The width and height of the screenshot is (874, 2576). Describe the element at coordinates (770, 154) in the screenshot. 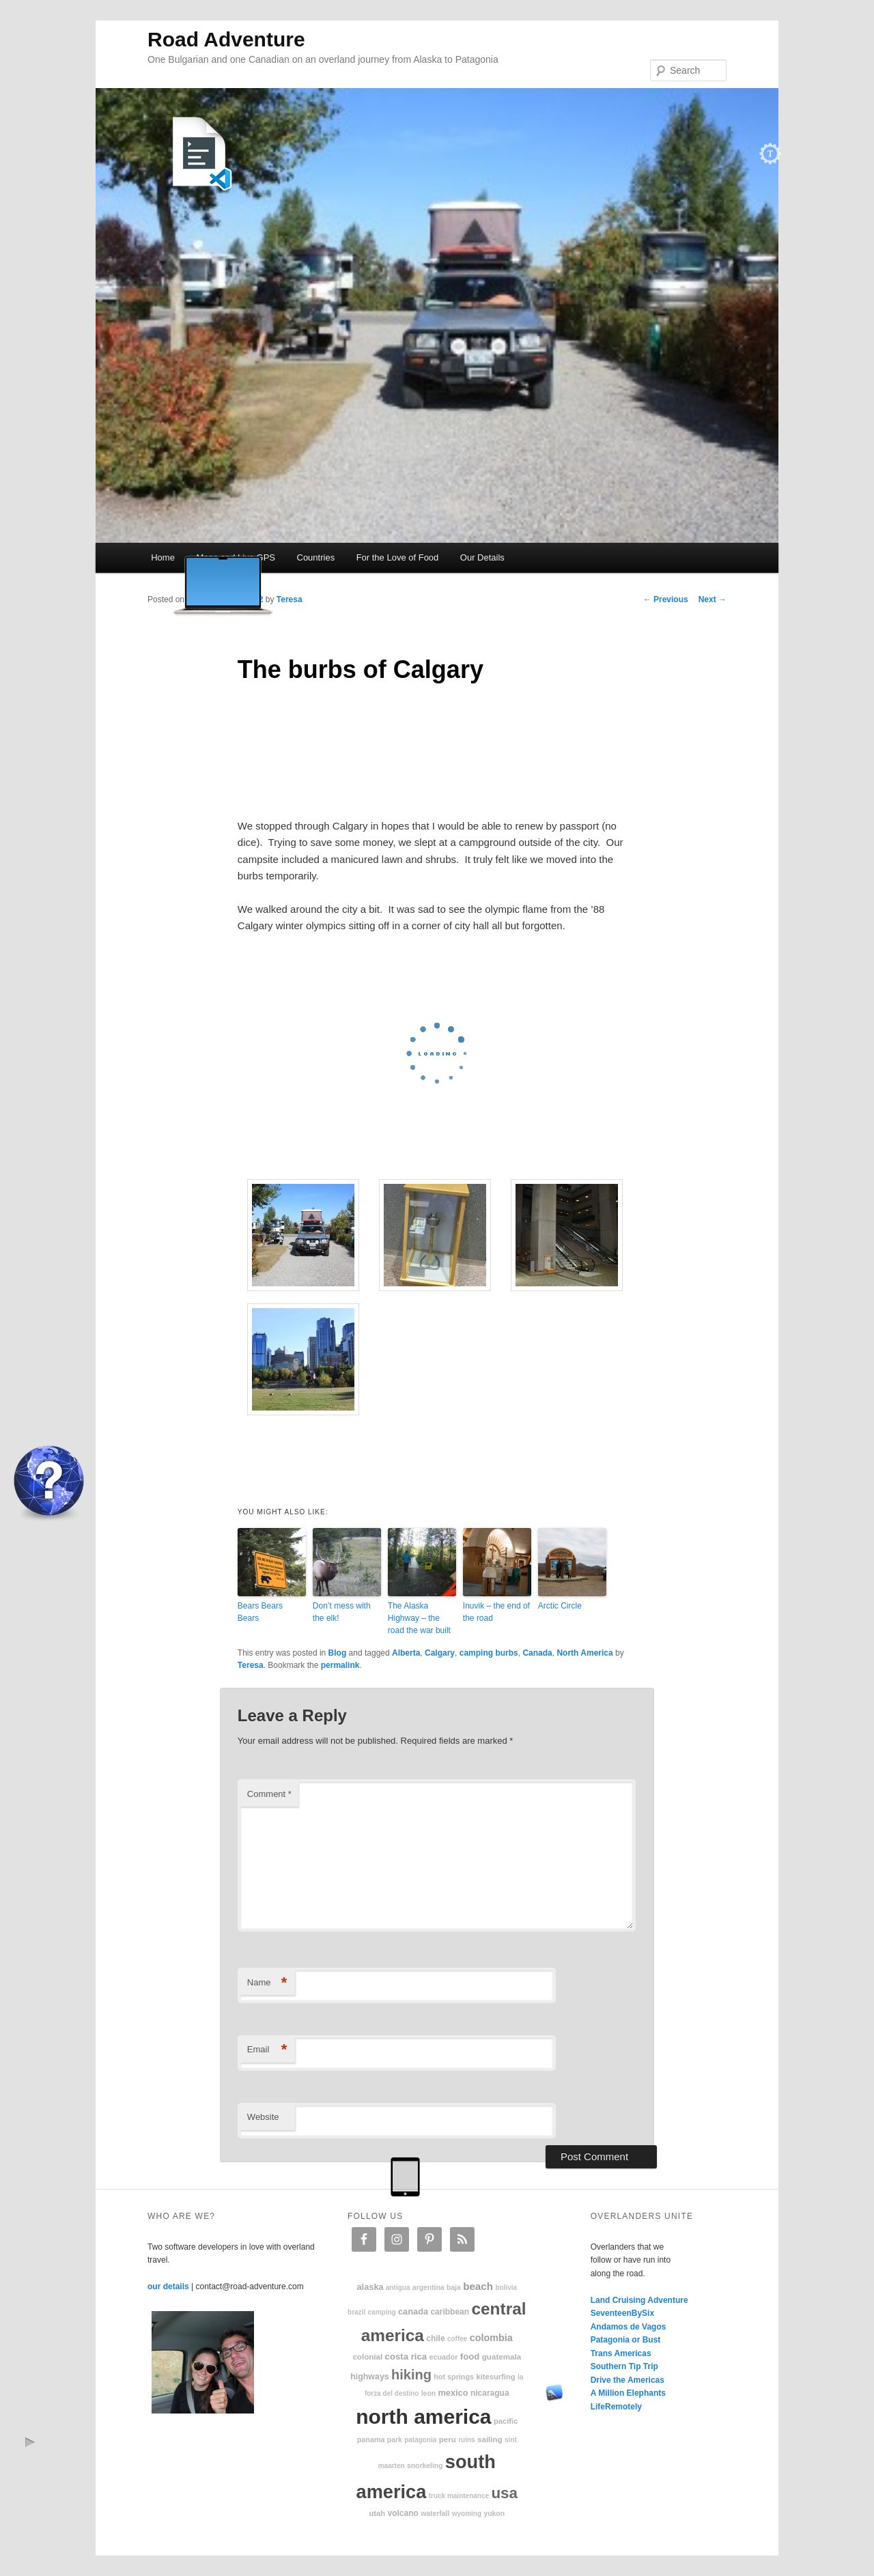

I see `access text animation settings` at that location.